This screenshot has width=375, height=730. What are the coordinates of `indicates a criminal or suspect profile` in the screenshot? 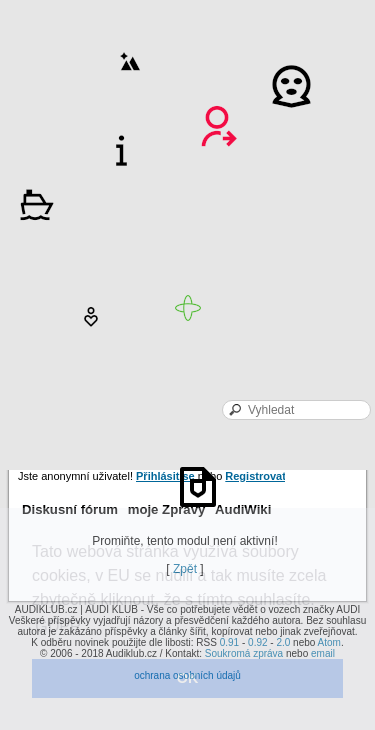 It's located at (291, 86).